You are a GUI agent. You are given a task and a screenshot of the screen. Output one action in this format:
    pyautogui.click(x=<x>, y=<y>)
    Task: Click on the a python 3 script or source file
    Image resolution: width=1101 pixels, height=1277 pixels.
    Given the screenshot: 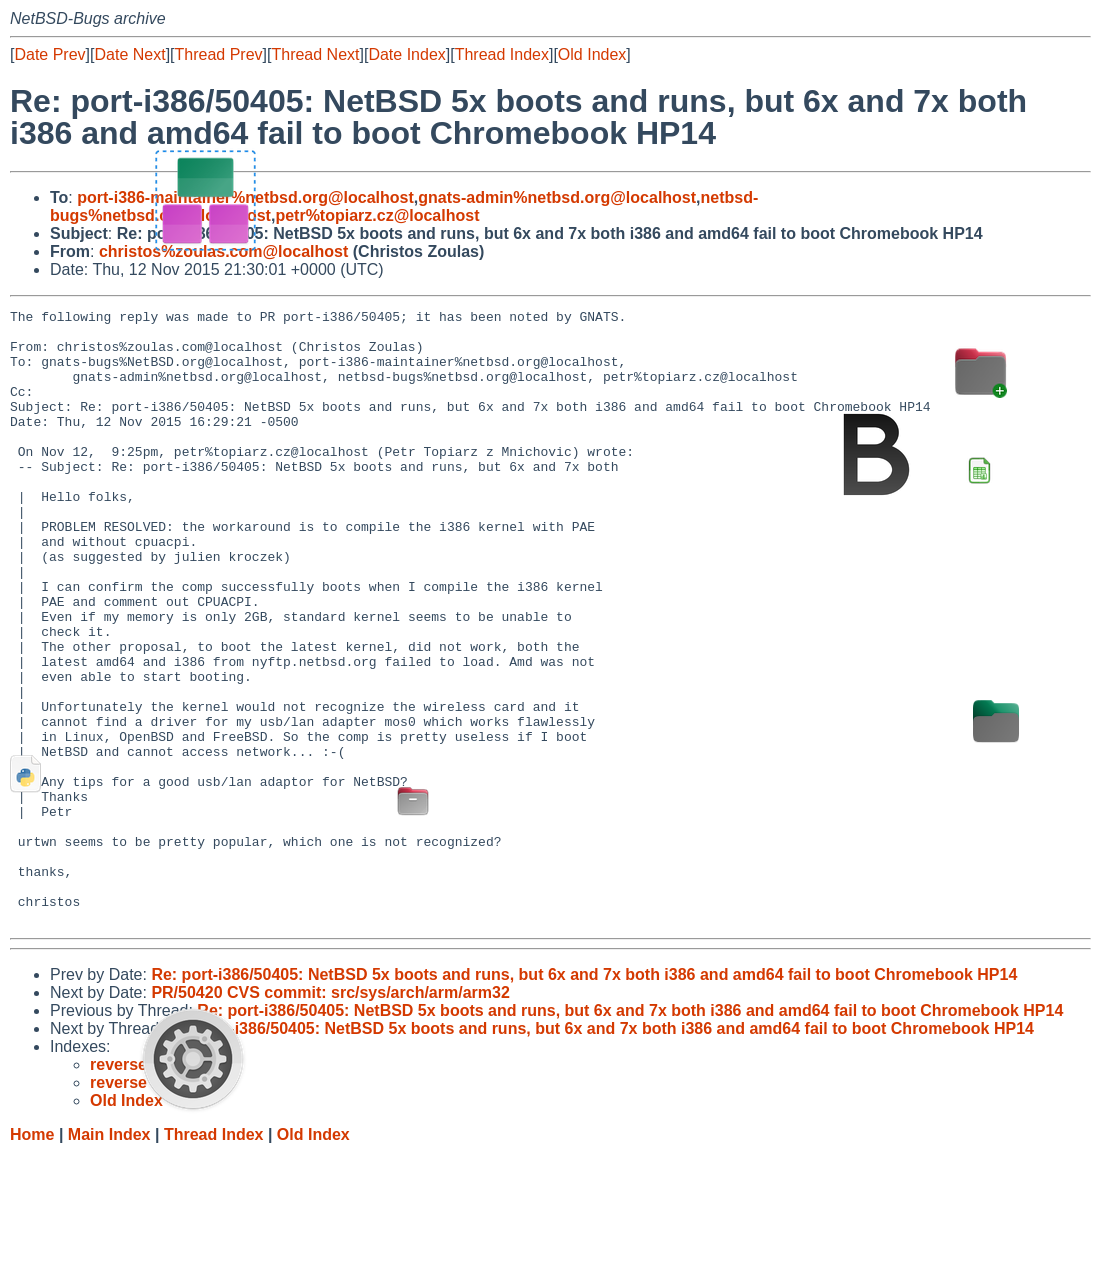 What is the action you would take?
    pyautogui.click(x=25, y=773)
    